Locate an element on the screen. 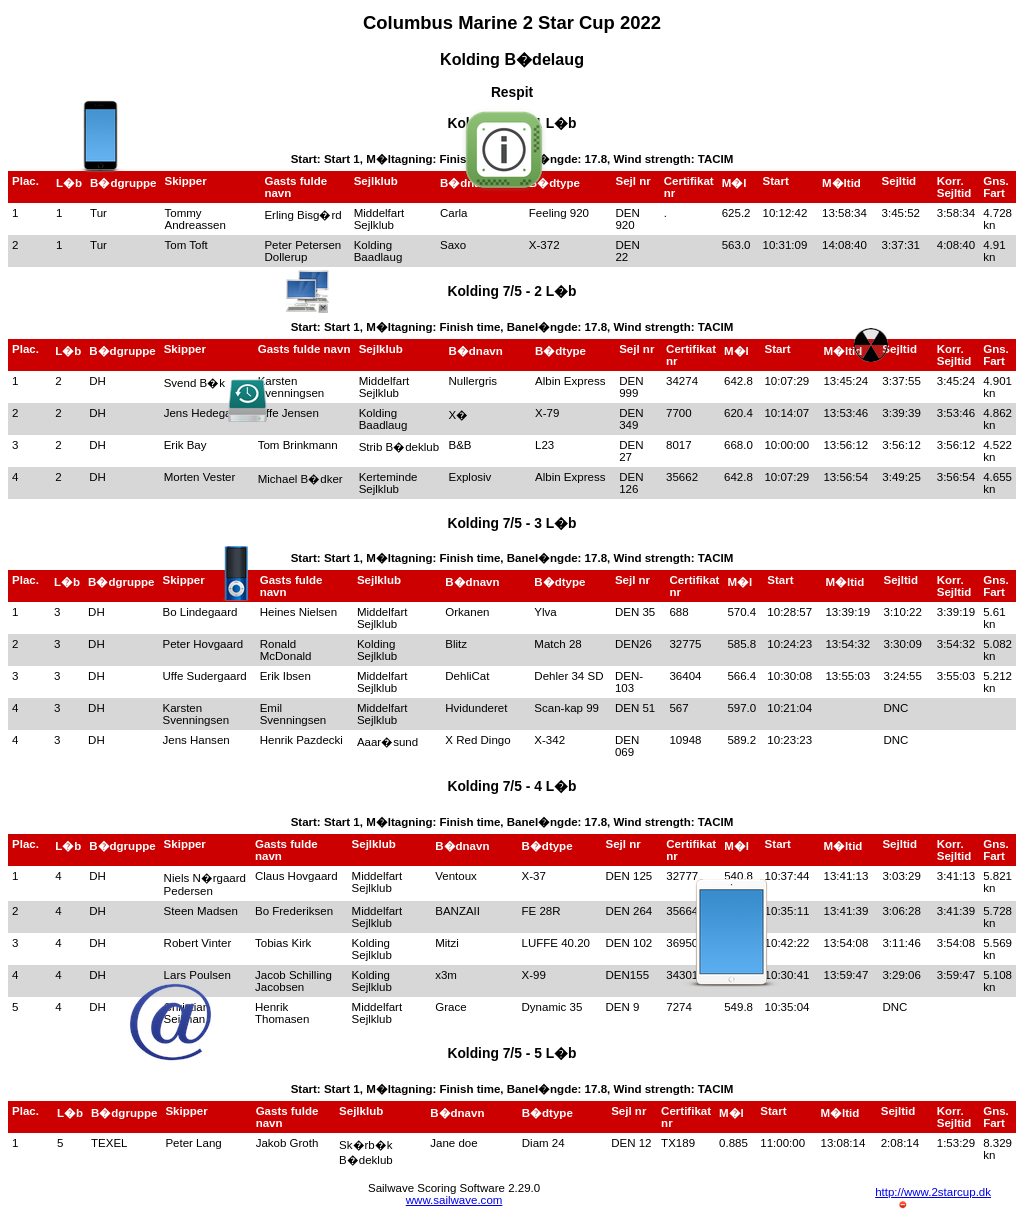  iPad mini device with cellular connectivity is located at coordinates (731, 922).